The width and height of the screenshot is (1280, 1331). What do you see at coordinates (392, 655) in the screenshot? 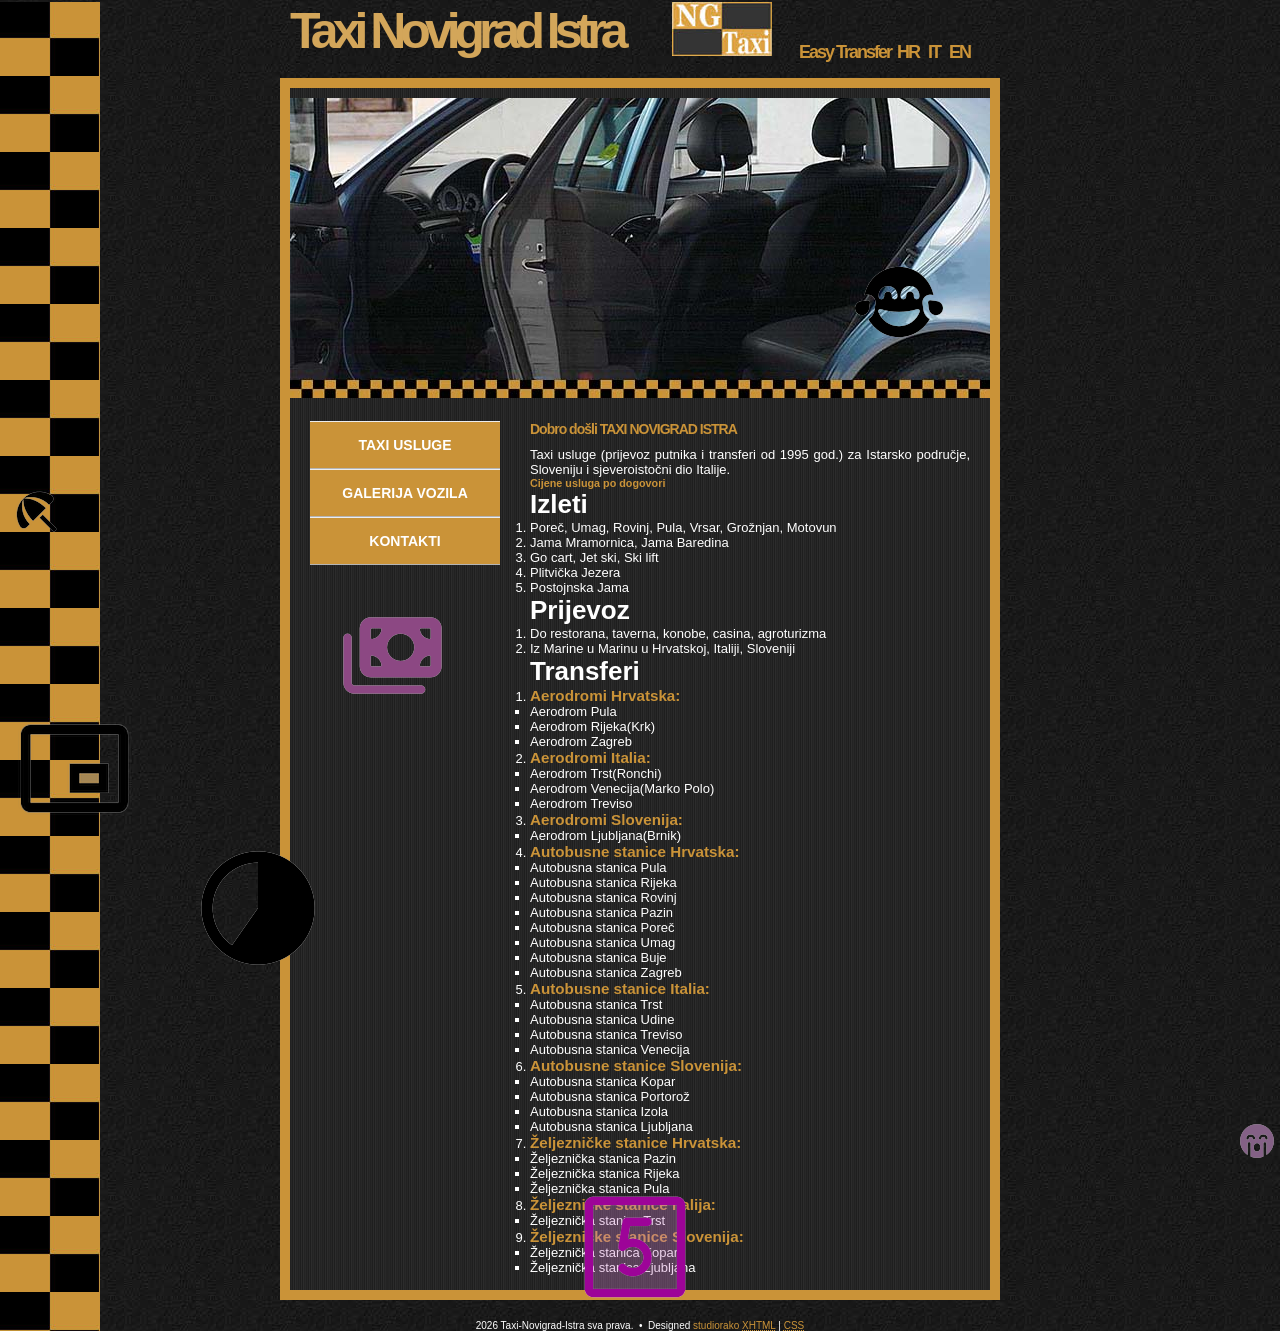
I see `view payment or billing information` at bounding box center [392, 655].